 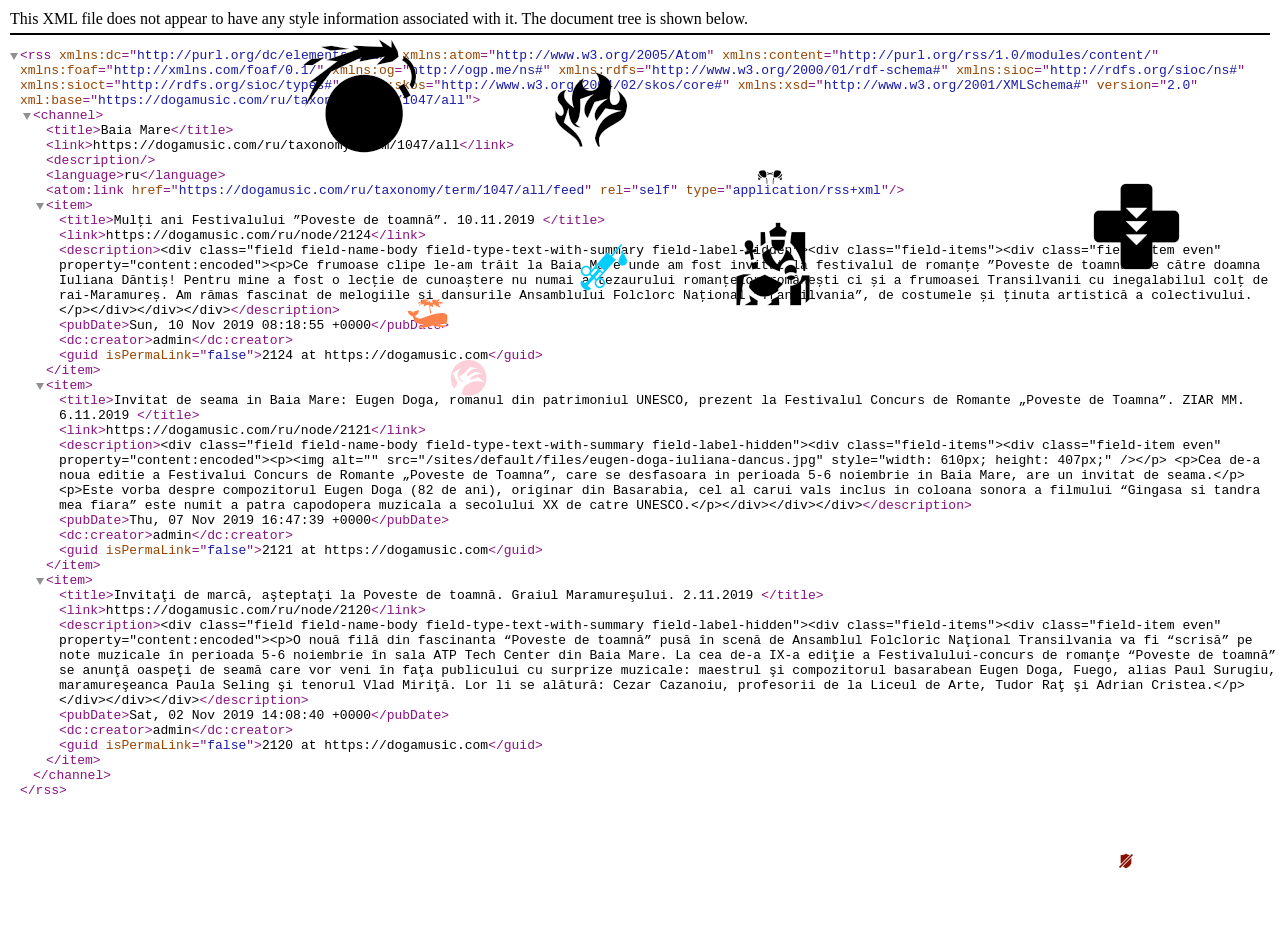 What do you see at coordinates (360, 96) in the screenshot?
I see `activate a bomb or explosive item in-game` at bounding box center [360, 96].